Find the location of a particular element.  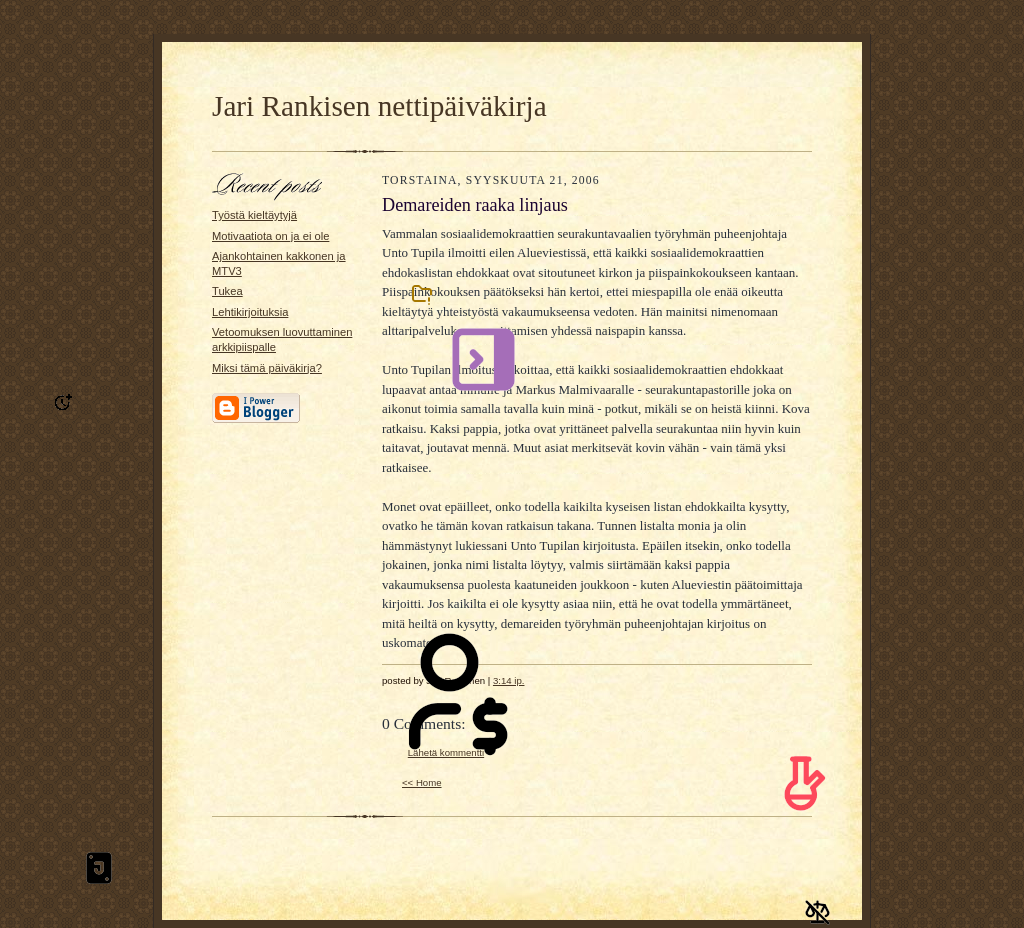

disable weight or measurement tracking is located at coordinates (817, 912).